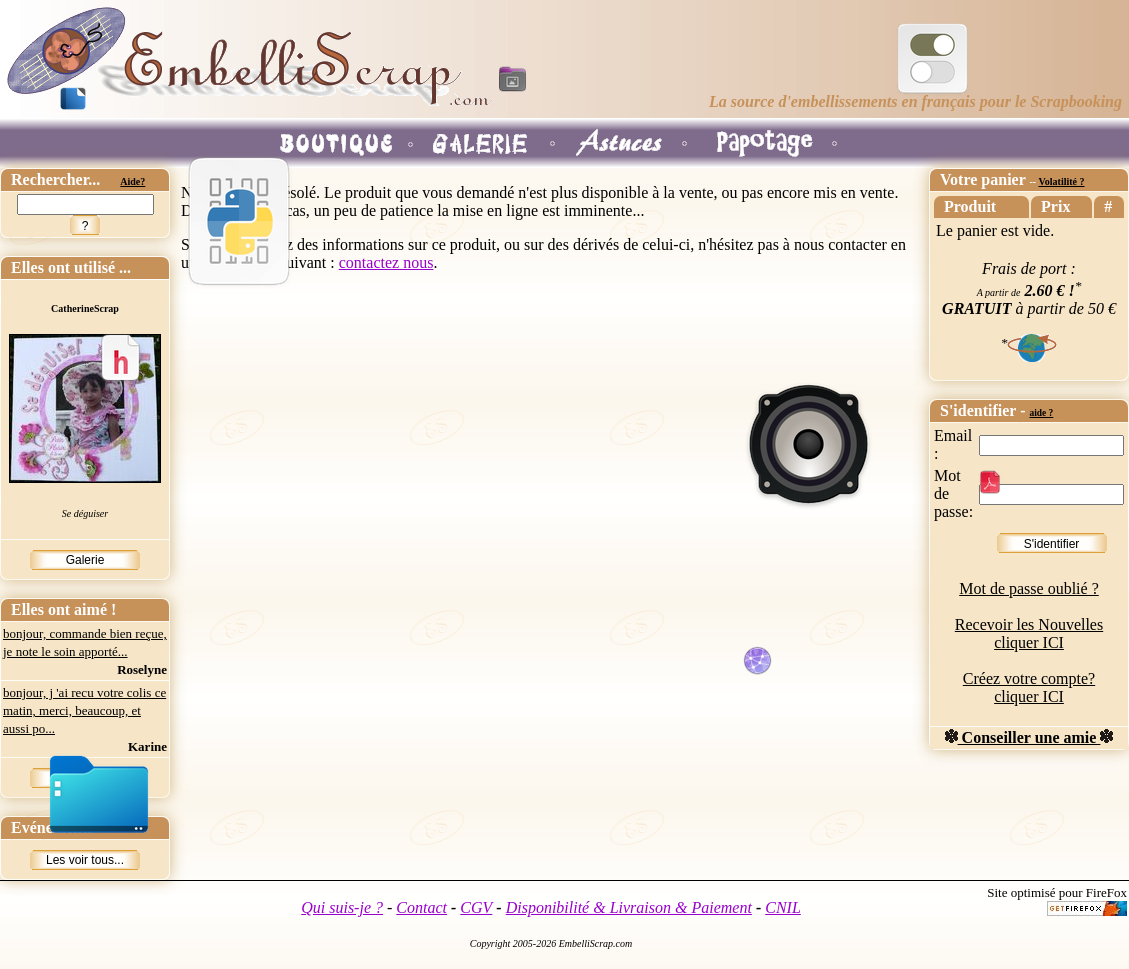 The image size is (1129, 969). I want to click on open pictures folder, so click(512, 78).